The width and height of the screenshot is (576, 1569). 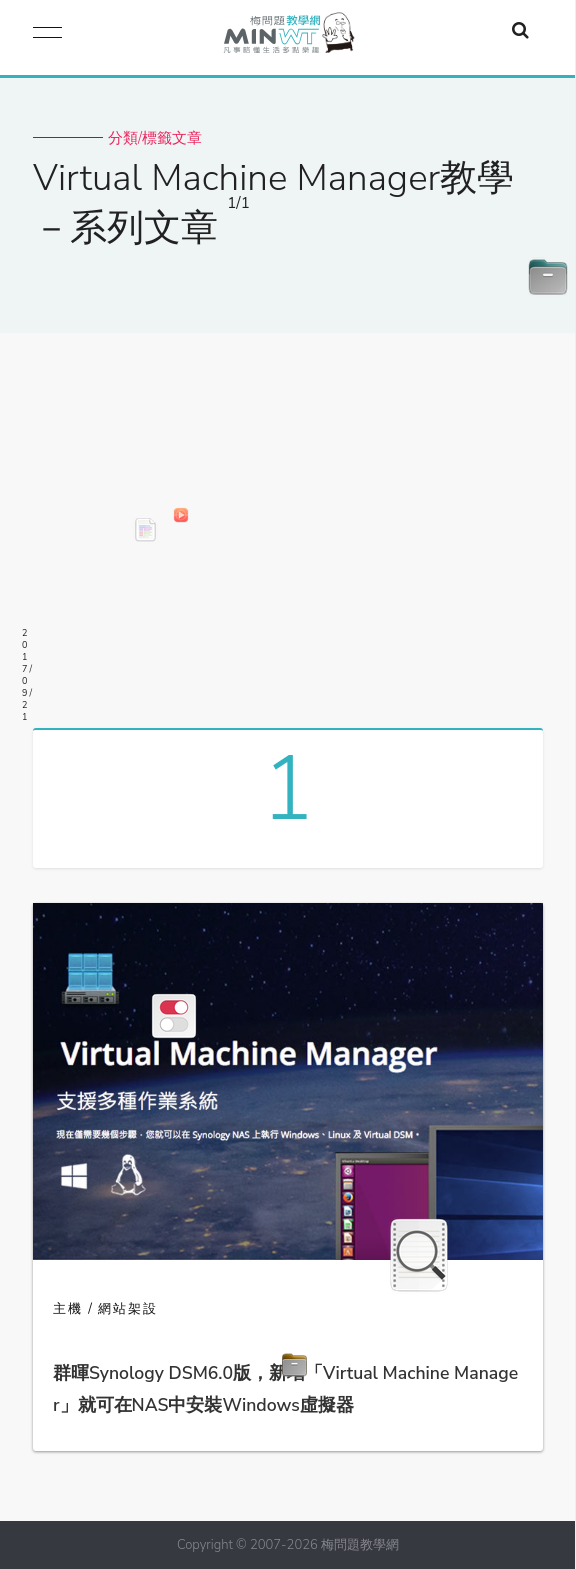 What do you see at coordinates (145, 529) in the screenshot?
I see `access development tools and applications` at bounding box center [145, 529].